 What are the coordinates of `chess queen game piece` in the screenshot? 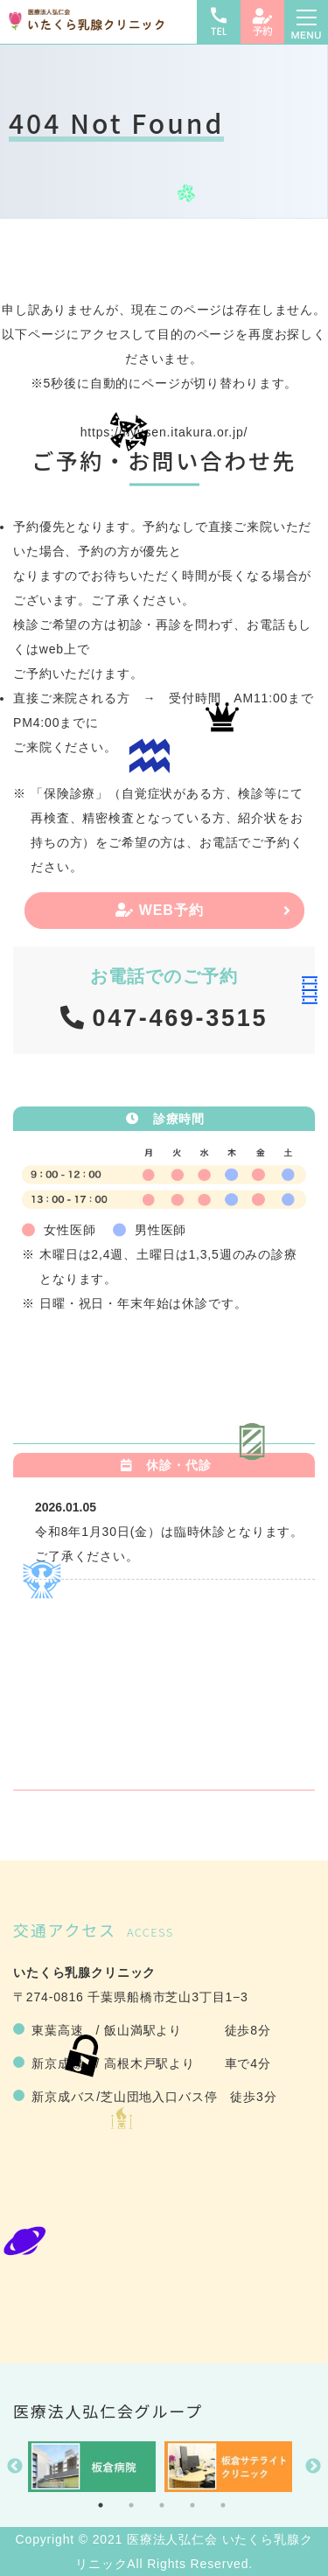 It's located at (222, 715).